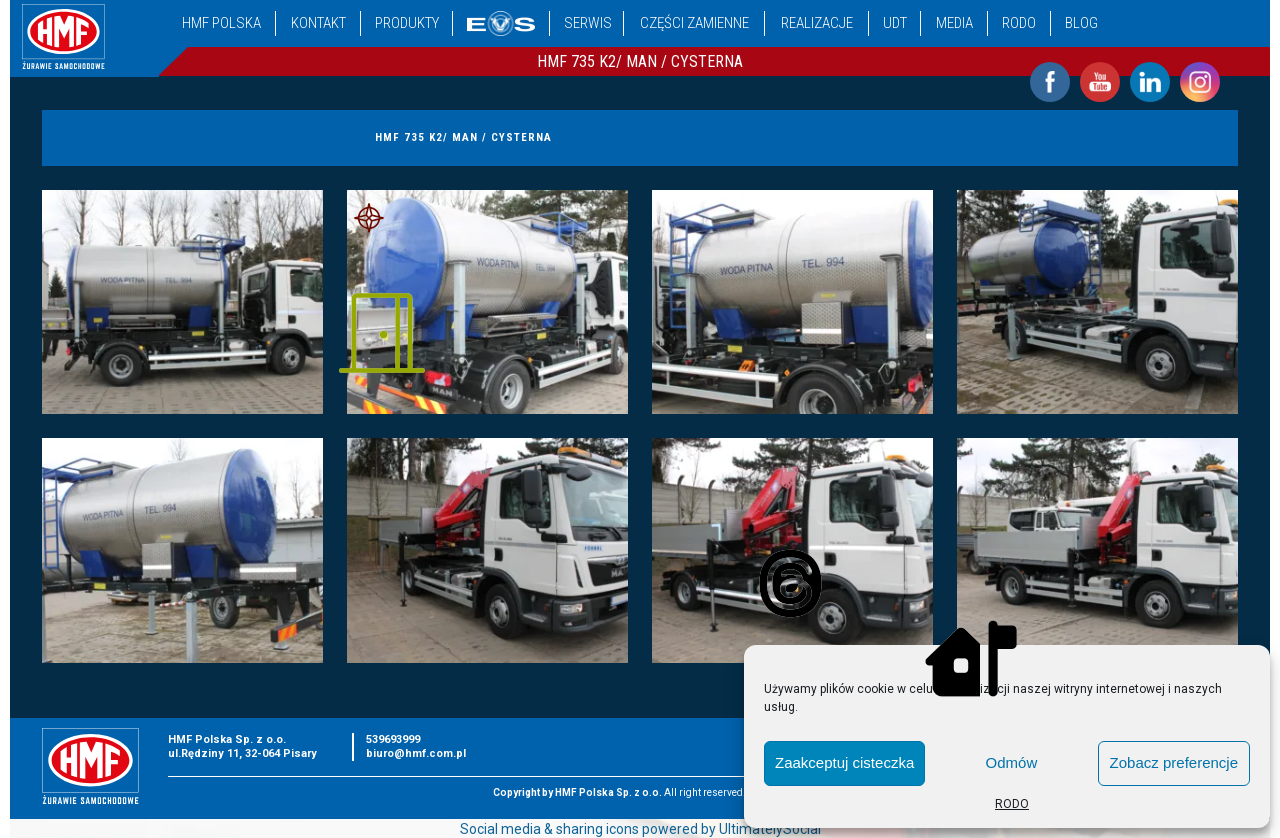  What do you see at coordinates (970, 658) in the screenshot?
I see `view your home address or primary location` at bounding box center [970, 658].